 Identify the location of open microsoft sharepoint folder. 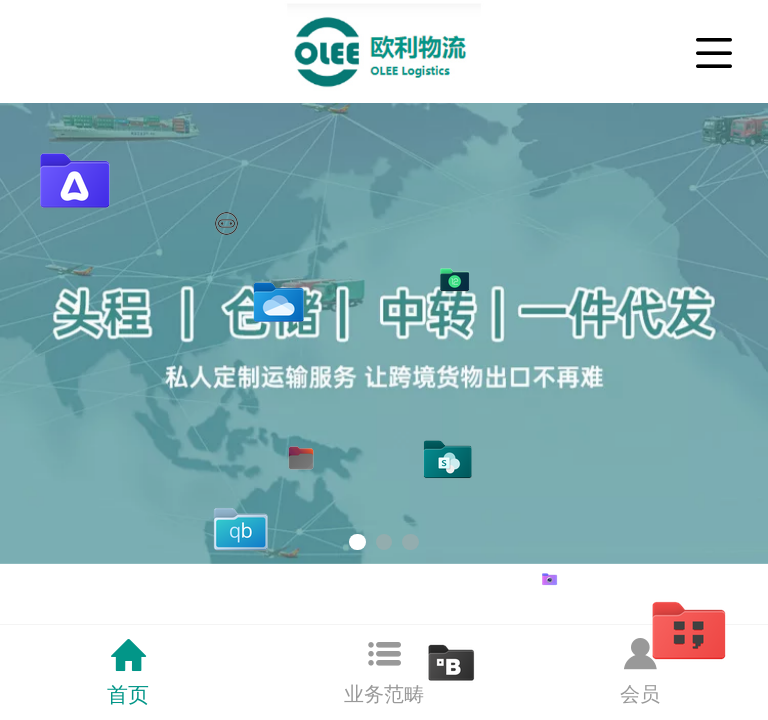
(447, 460).